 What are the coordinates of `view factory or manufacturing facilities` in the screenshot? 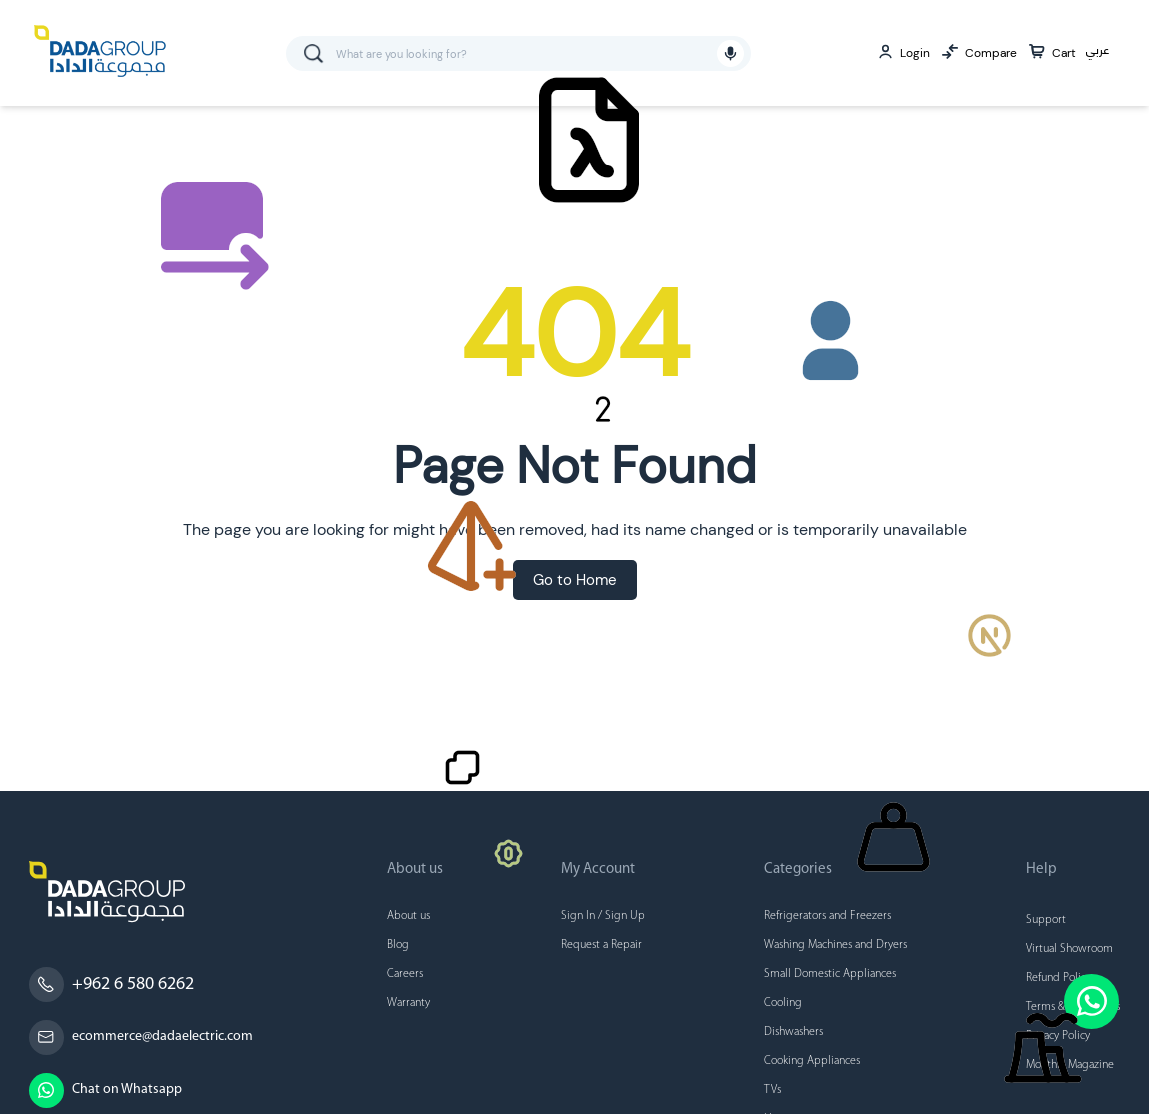 It's located at (1041, 1046).